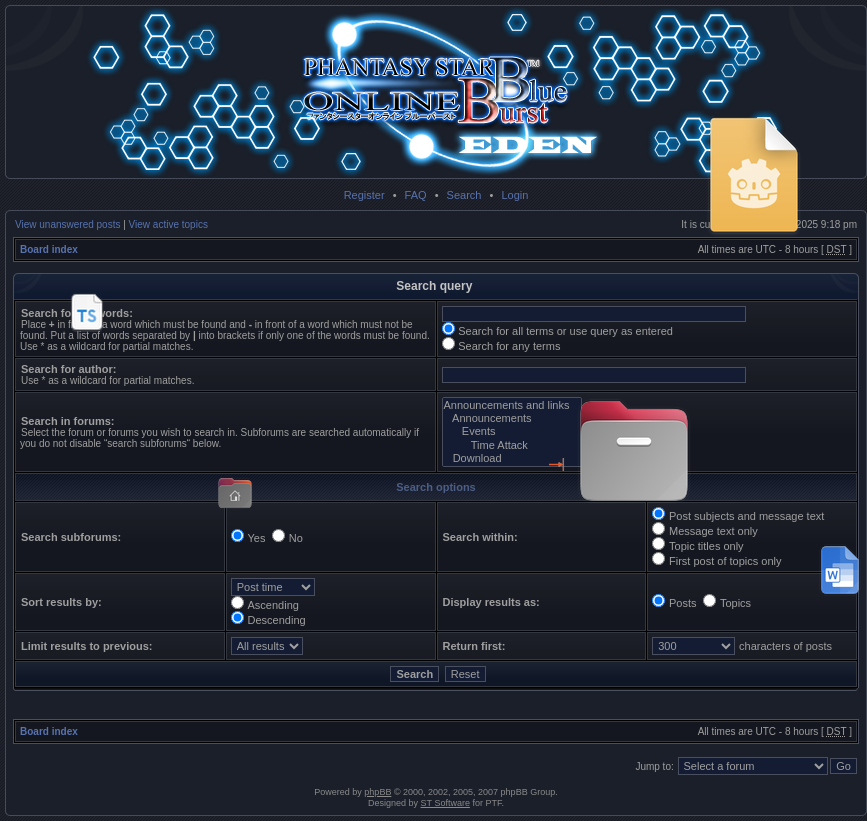 The image size is (867, 821). Describe the element at coordinates (754, 177) in the screenshot. I see `godot engine resource file` at that location.